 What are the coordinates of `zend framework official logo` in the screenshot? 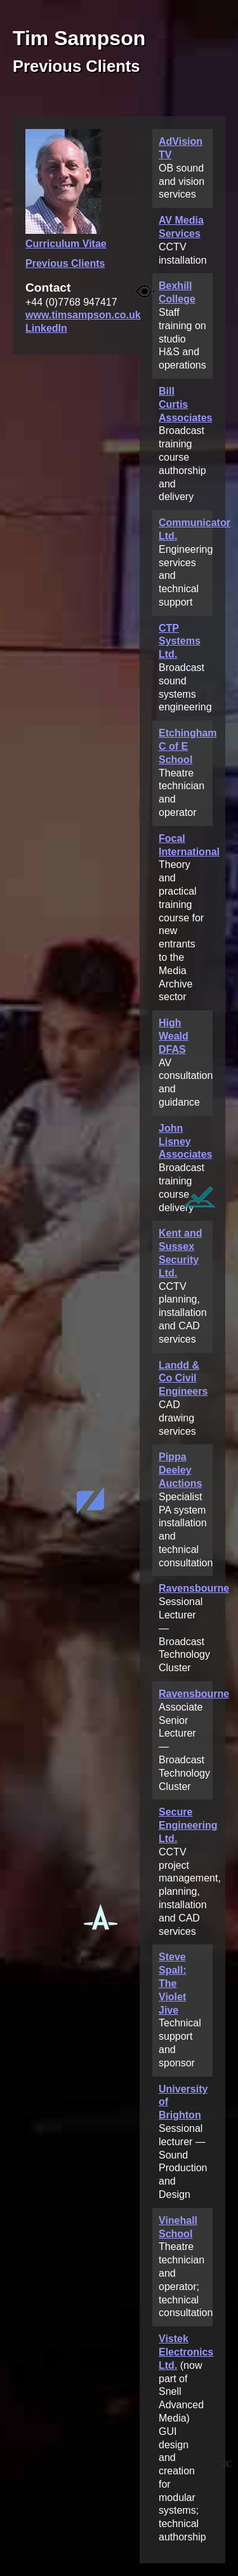 It's located at (90, 1500).